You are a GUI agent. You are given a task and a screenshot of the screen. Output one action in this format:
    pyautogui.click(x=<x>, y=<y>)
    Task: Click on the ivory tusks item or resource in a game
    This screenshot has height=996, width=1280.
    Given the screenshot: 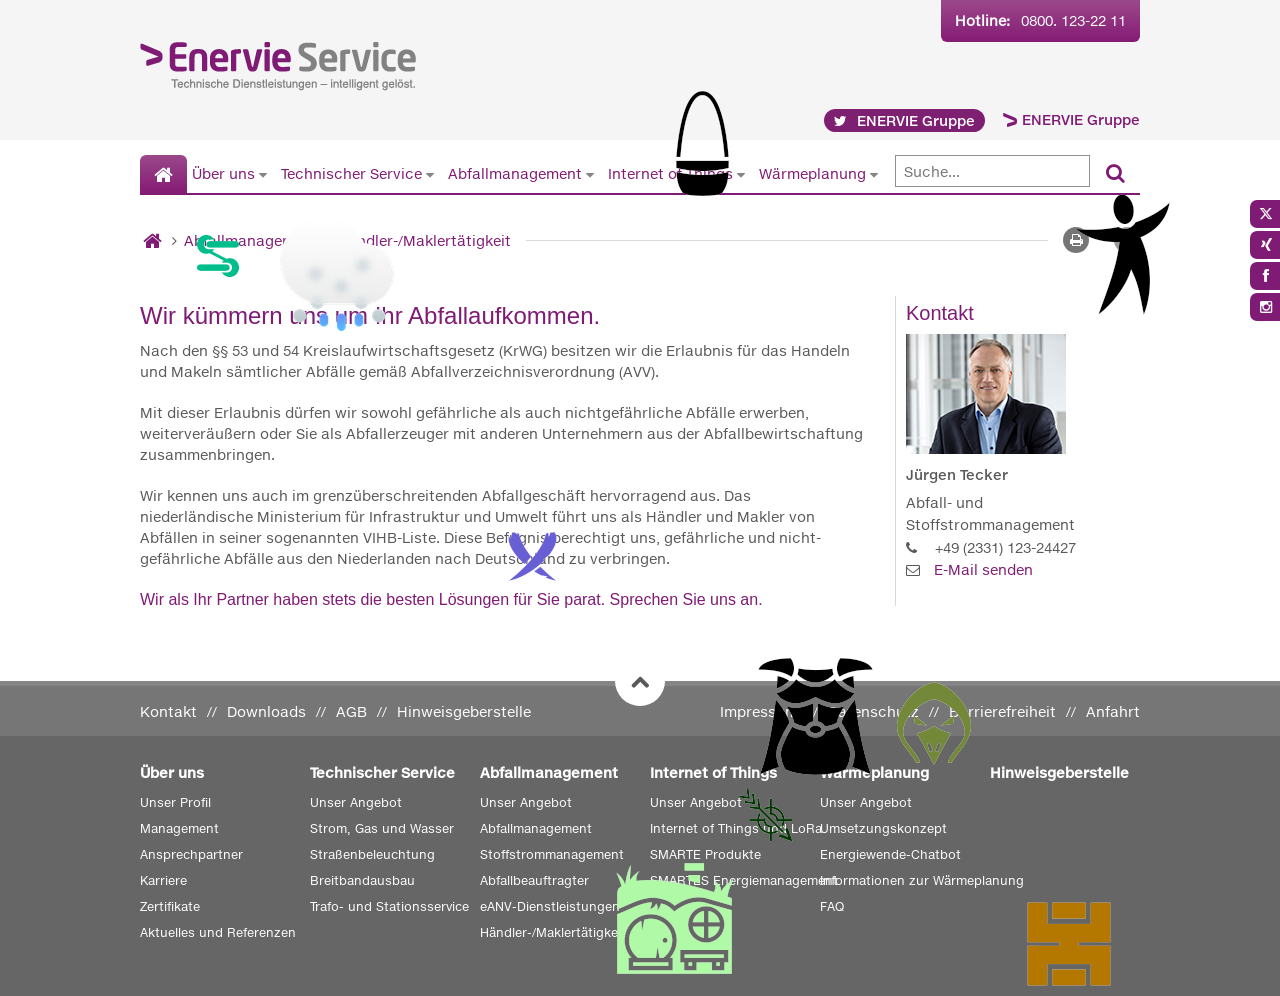 What is the action you would take?
    pyautogui.click(x=532, y=556)
    